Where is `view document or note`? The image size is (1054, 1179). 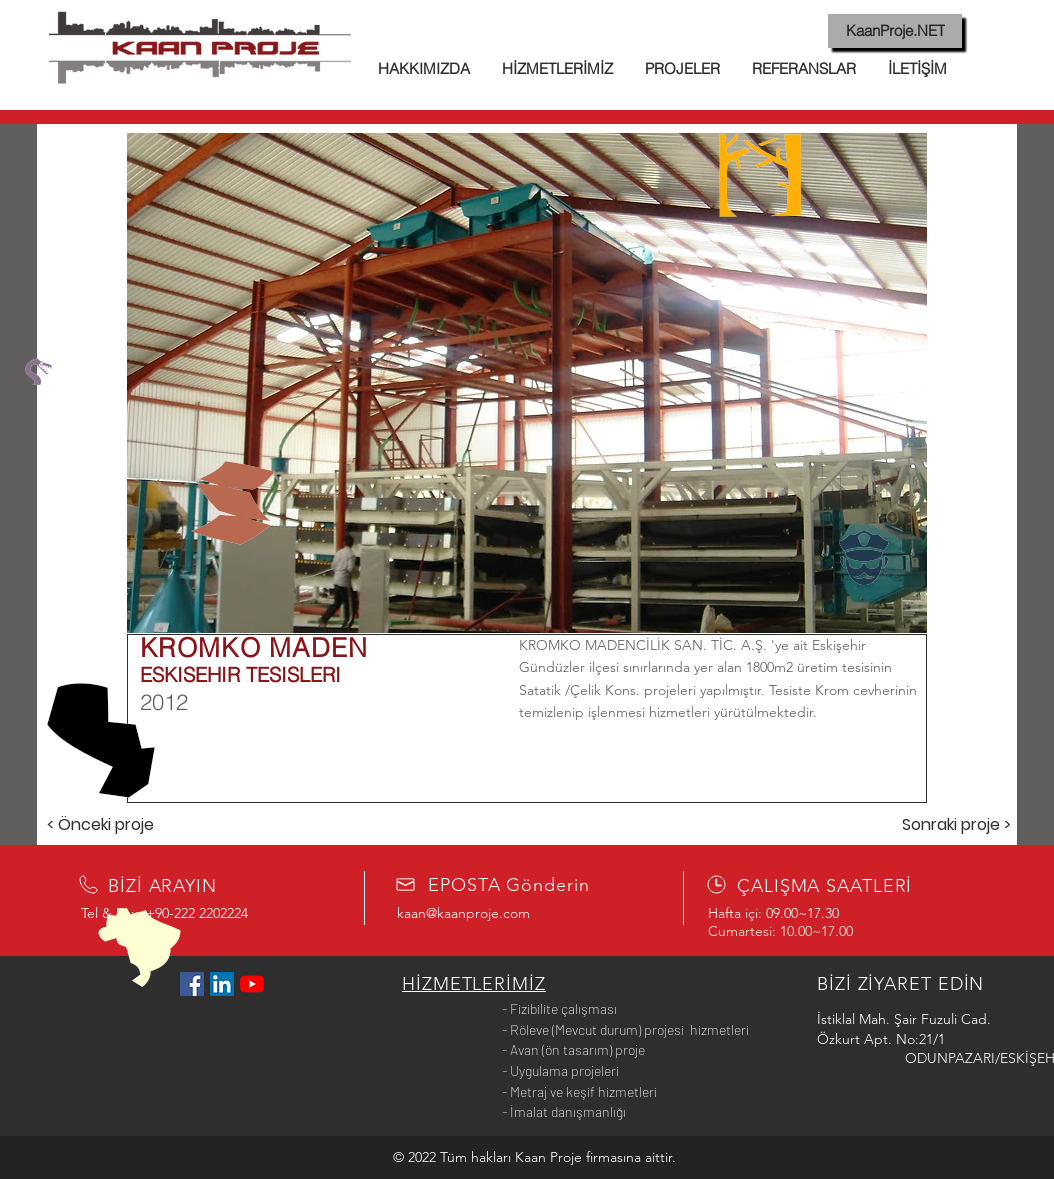 view document or note is located at coordinates (233, 503).